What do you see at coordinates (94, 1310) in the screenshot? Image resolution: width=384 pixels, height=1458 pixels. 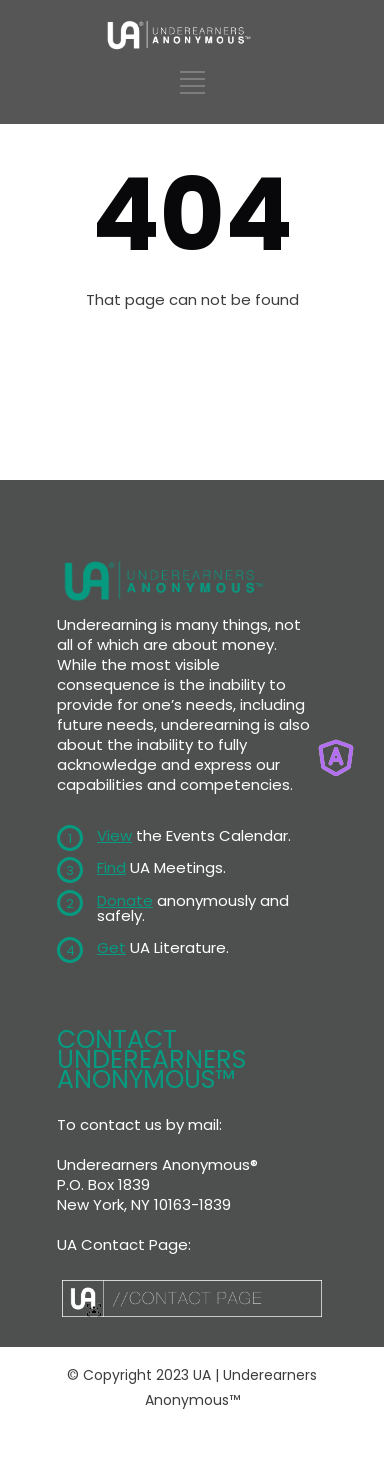 I see `scan or detect people in frame` at bounding box center [94, 1310].